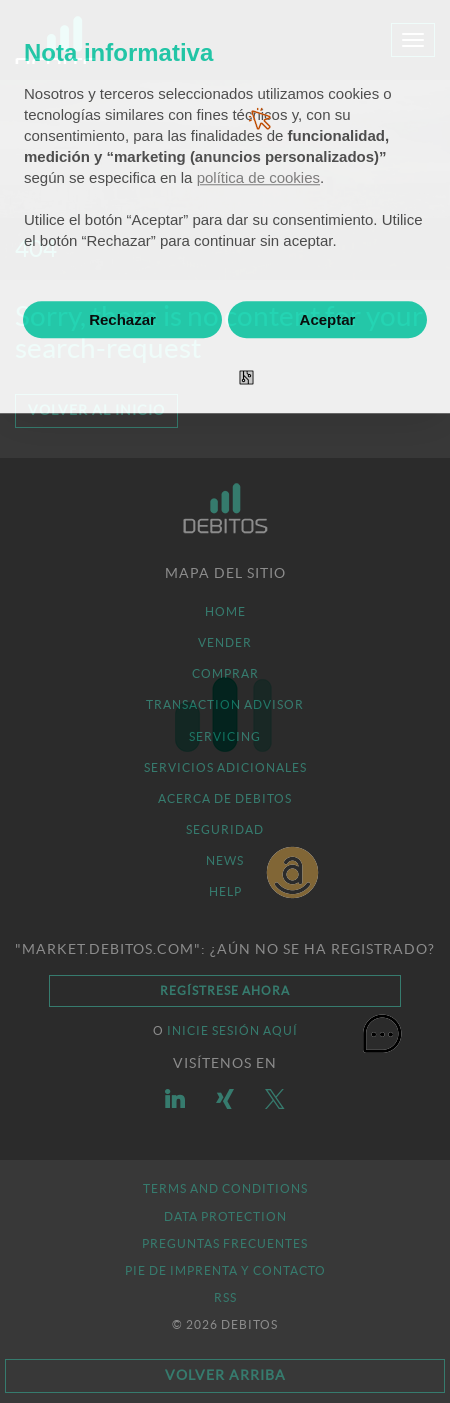 The image size is (450, 1403). What do you see at coordinates (246, 377) in the screenshot?
I see `access hardware or circuit settings` at bounding box center [246, 377].